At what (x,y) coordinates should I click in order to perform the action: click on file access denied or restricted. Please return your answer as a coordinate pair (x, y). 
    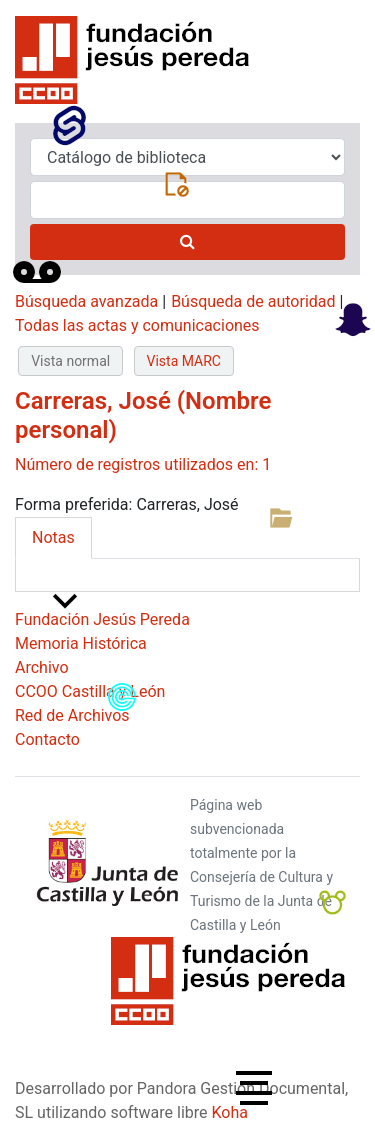
    Looking at the image, I should click on (176, 184).